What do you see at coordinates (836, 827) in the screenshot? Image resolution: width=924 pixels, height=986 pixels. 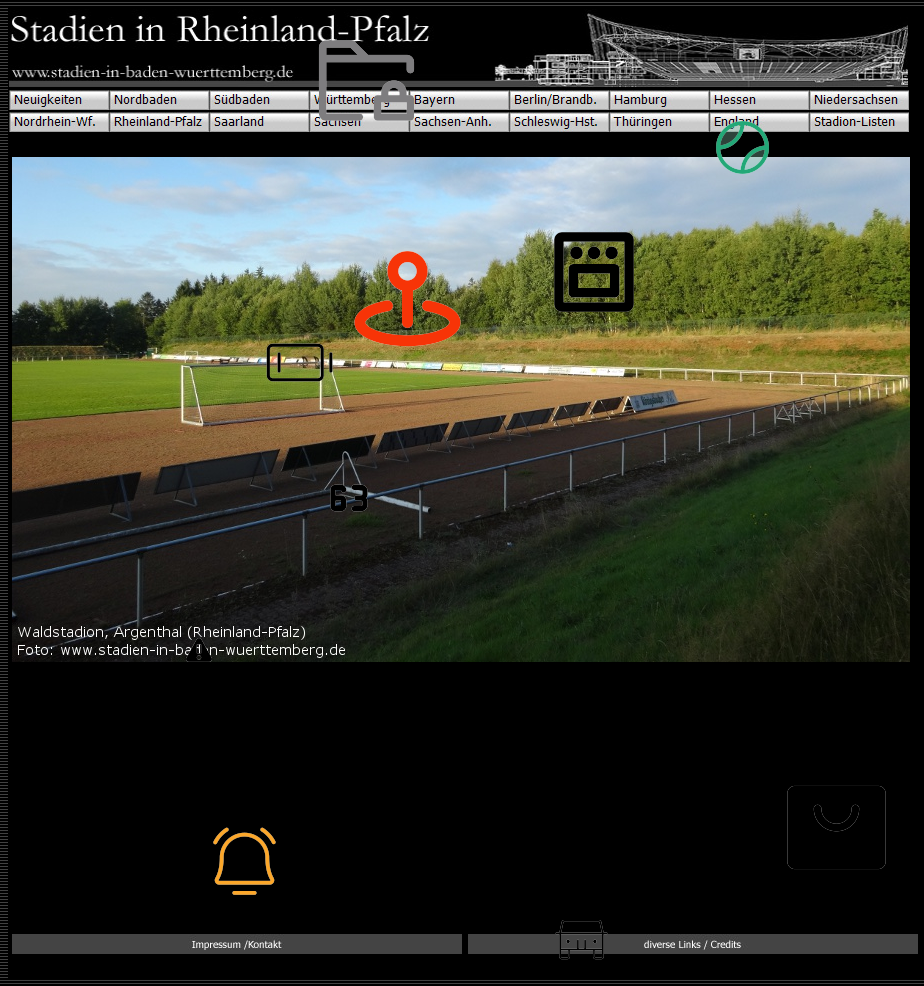 I see `view your shopping bag` at bounding box center [836, 827].